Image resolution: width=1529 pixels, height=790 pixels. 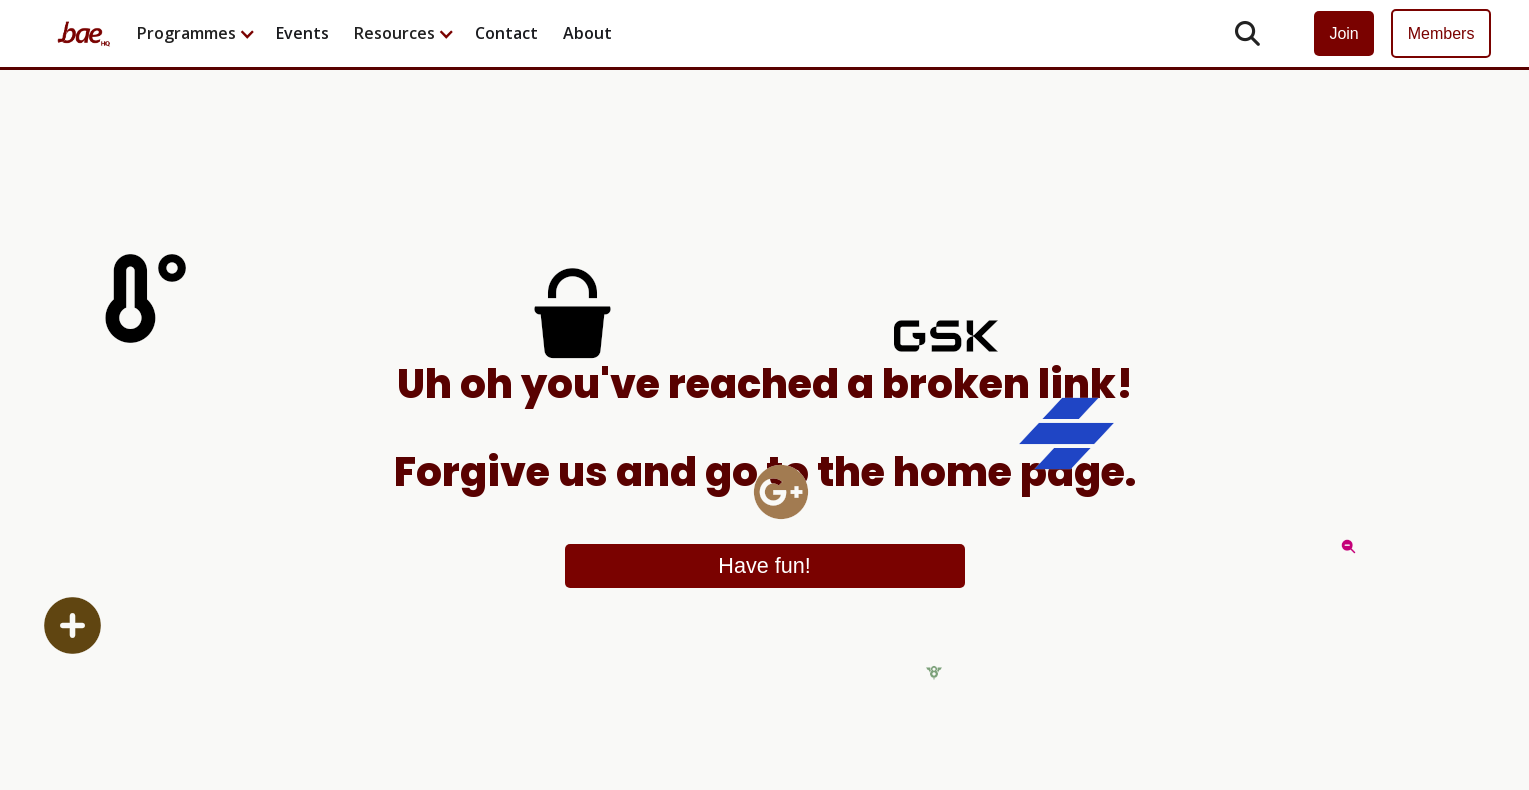 What do you see at coordinates (934, 673) in the screenshot?
I see `V8 JavaScript engine logo` at bounding box center [934, 673].